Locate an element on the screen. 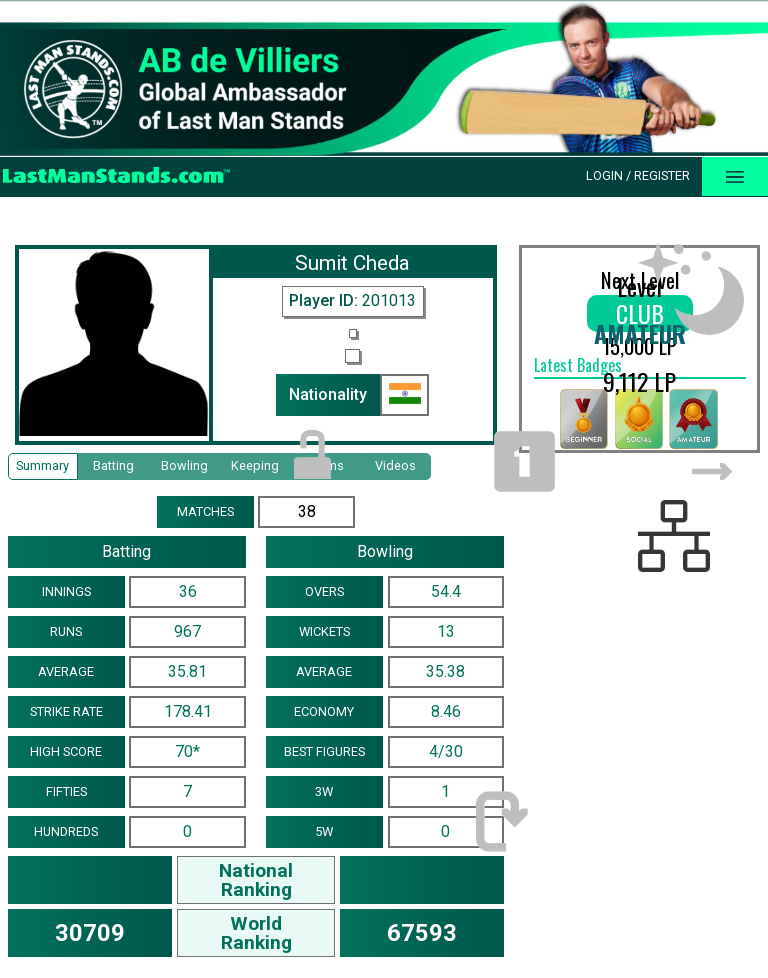  indicates unlocked or editable state is located at coordinates (312, 454).